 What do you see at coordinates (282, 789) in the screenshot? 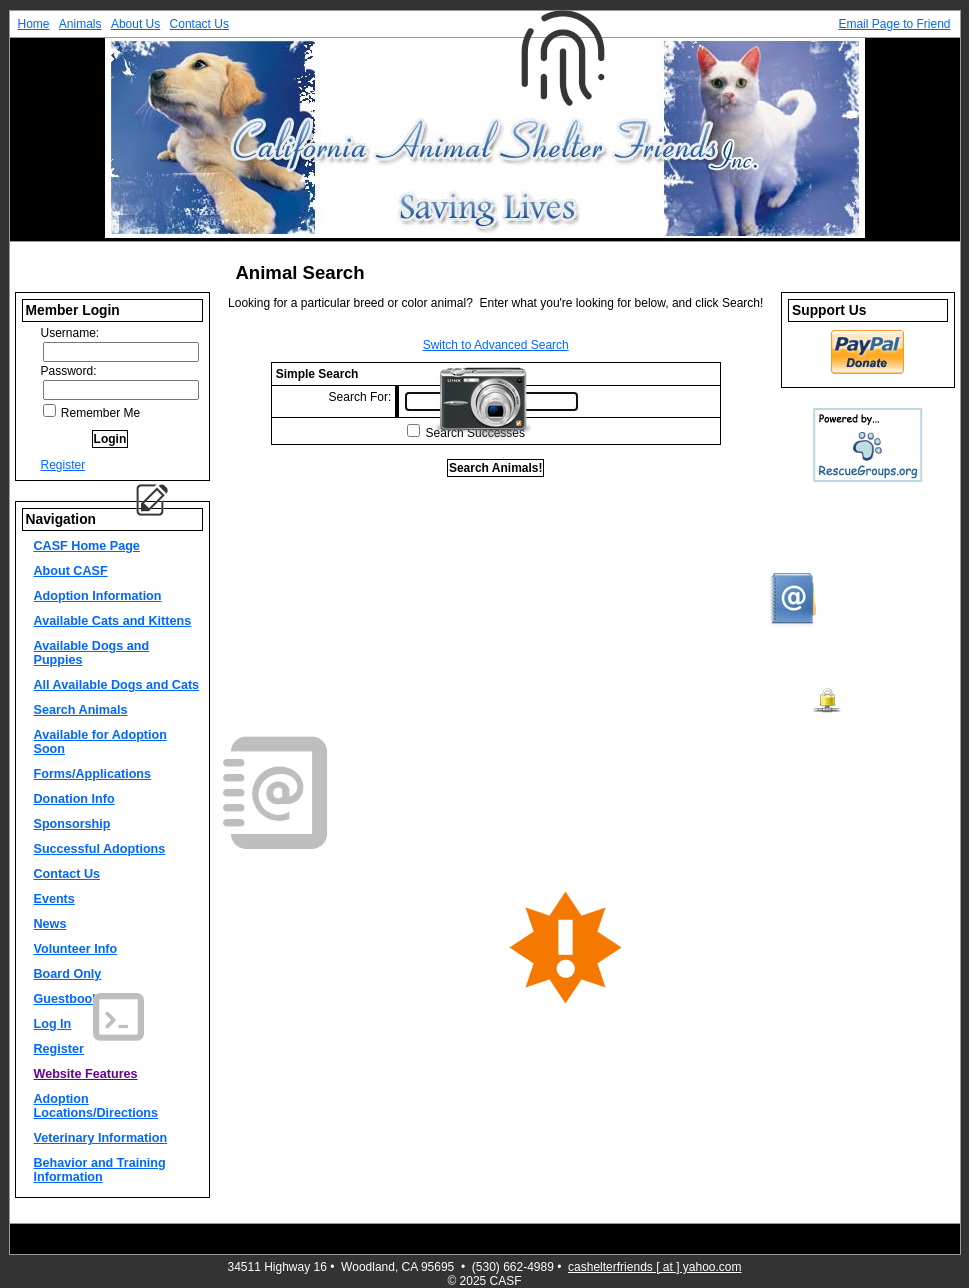
I see `open address book or contacts` at bounding box center [282, 789].